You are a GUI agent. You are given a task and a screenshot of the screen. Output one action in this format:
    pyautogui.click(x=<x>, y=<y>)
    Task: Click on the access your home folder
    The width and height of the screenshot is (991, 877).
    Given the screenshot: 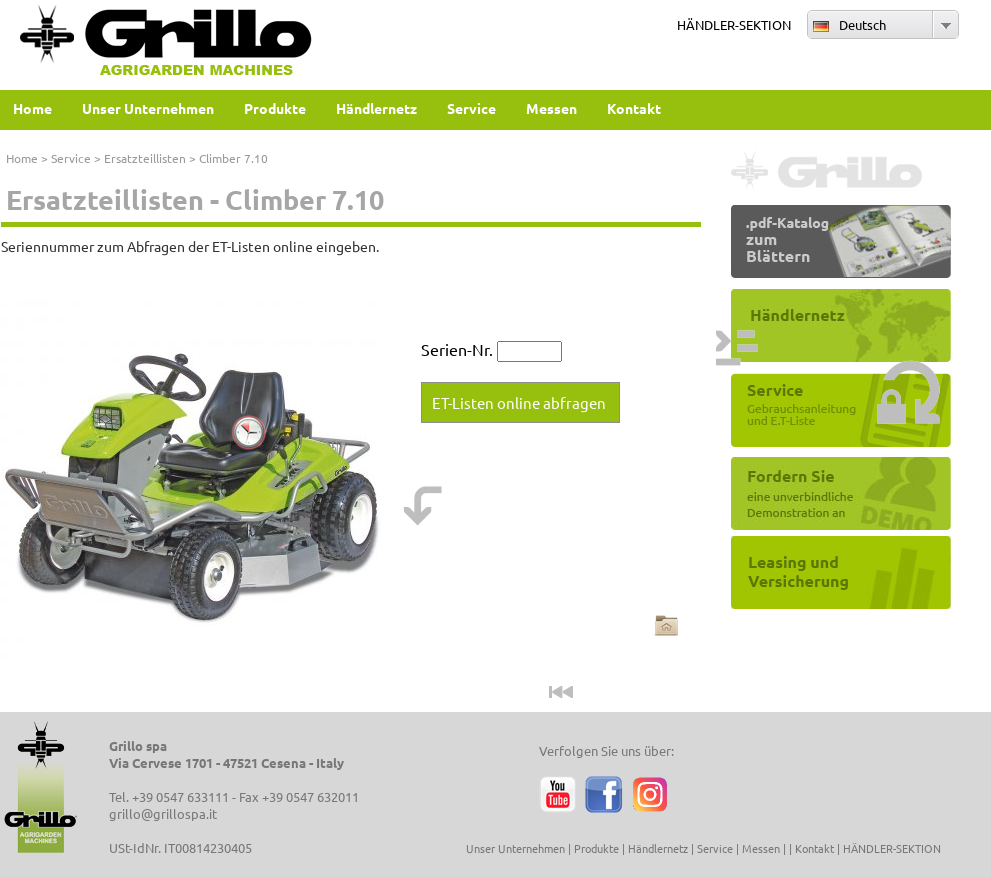 What is the action you would take?
    pyautogui.click(x=666, y=626)
    